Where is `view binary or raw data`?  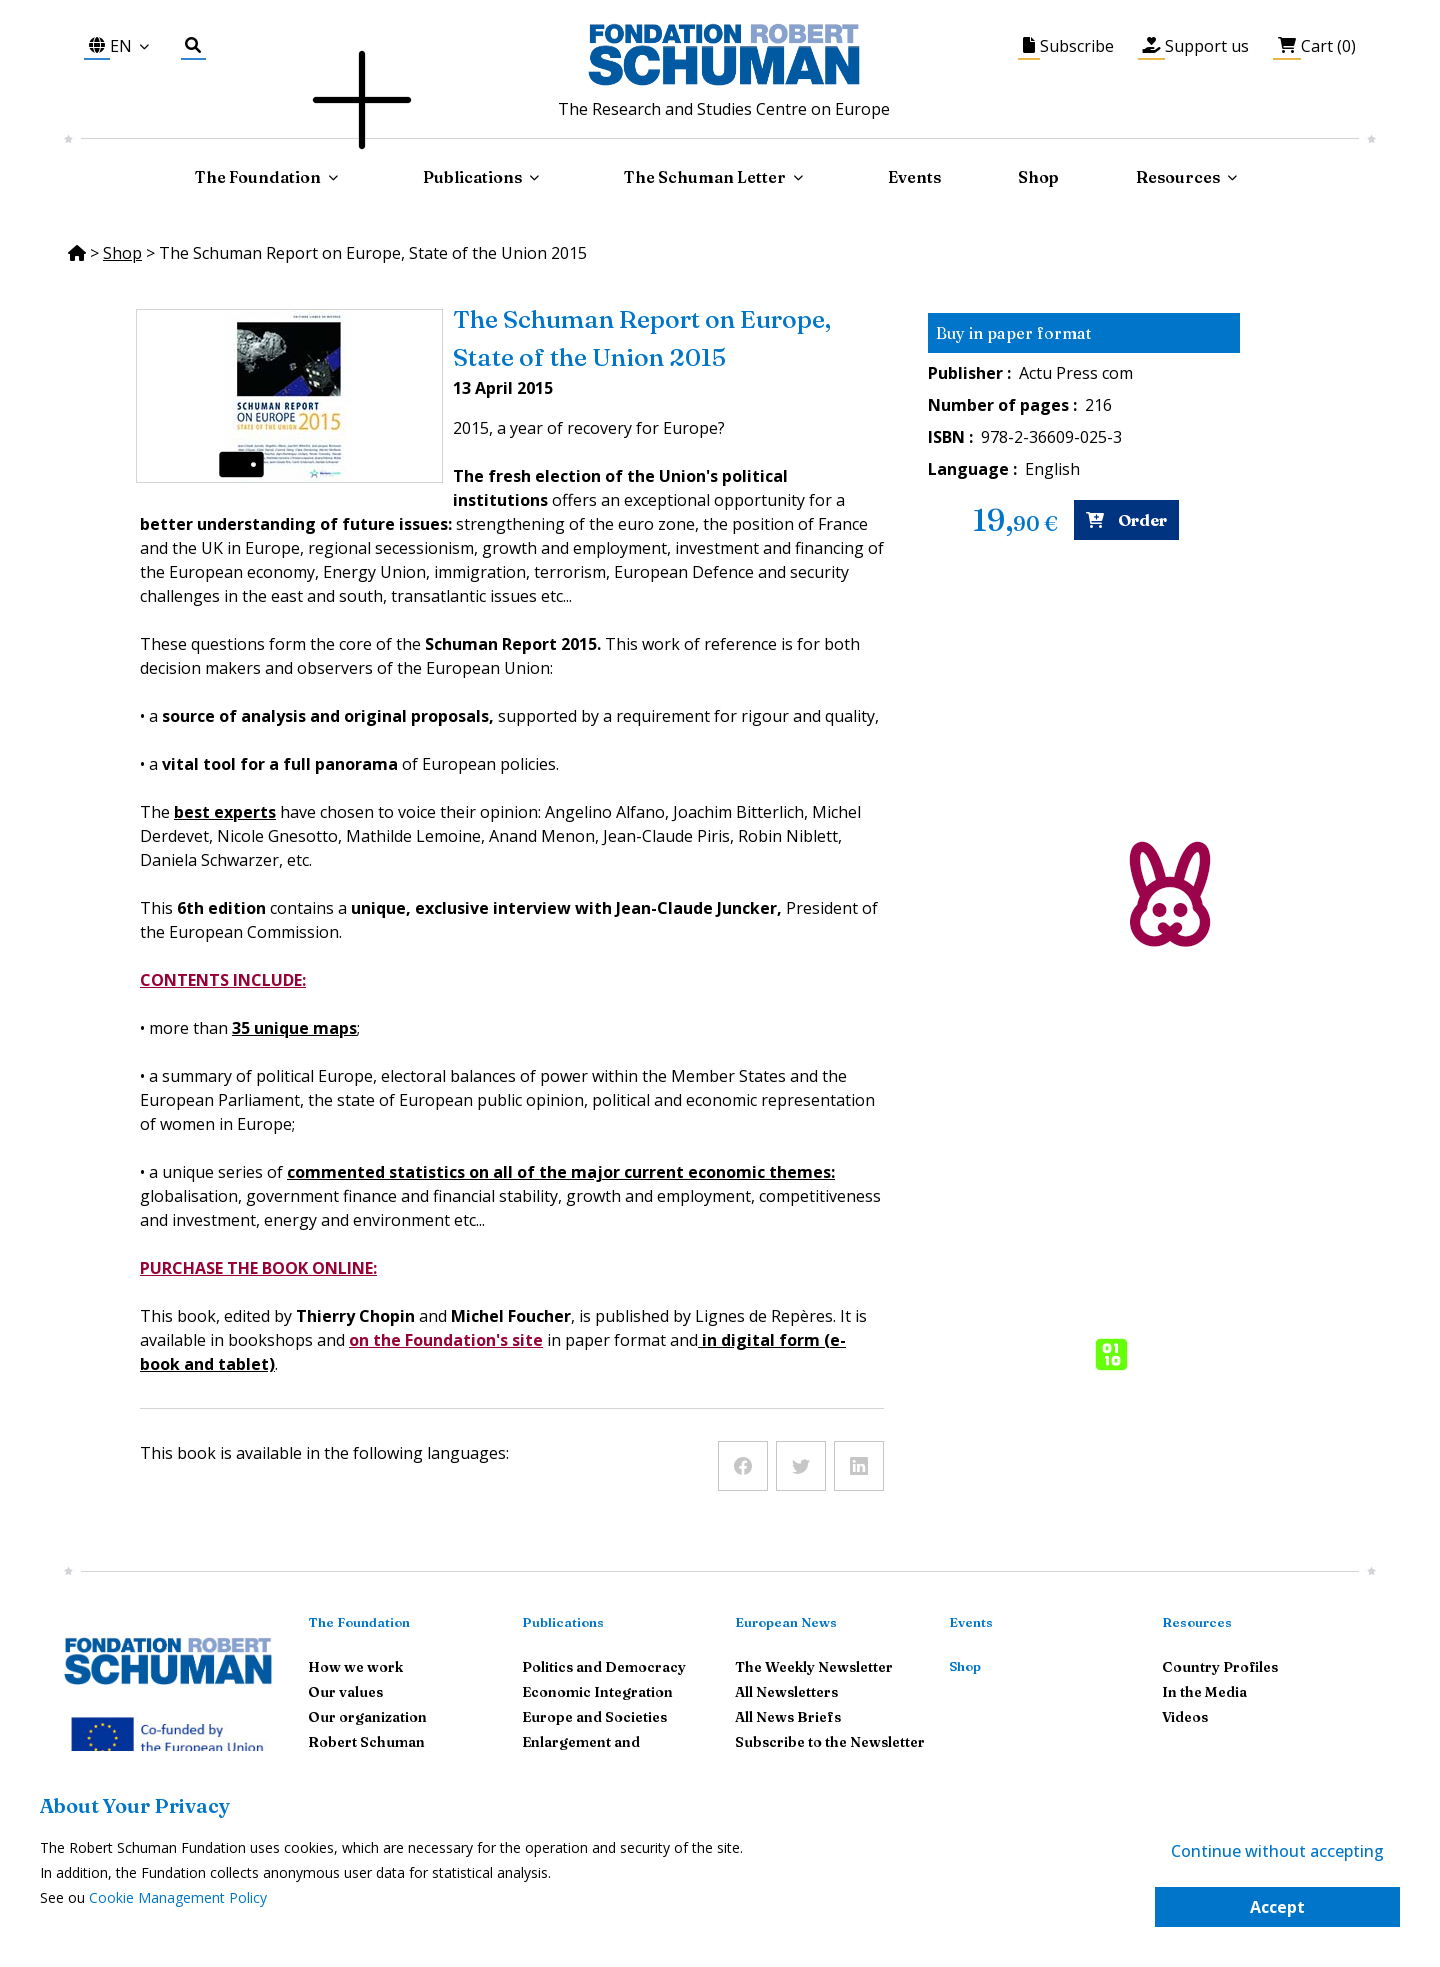 view binary or raw data is located at coordinates (1111, 1354).